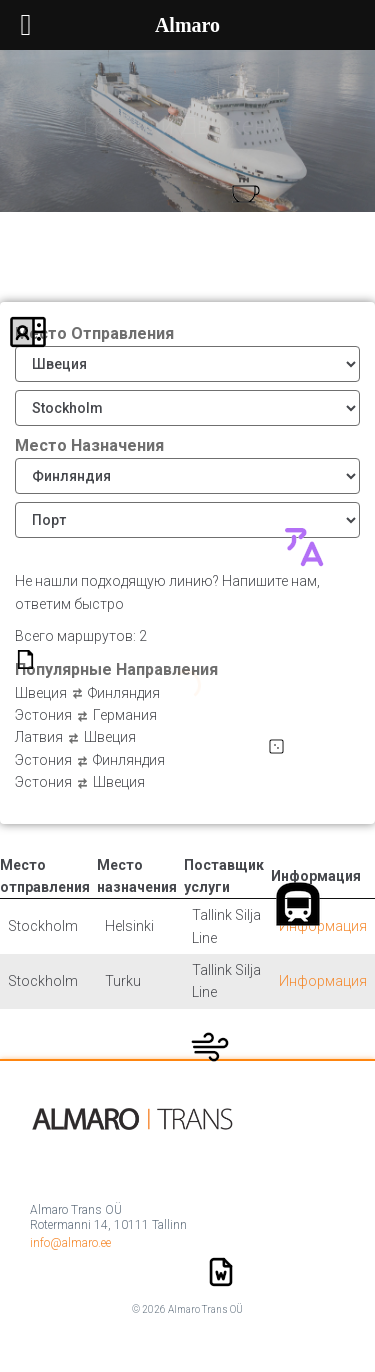 The height and width of the screenshot is (1372, 375). What do you see at coordinates (276, 746) in the screenshot?
I see `roll dice or generate random number` at bounding box center [276, 746].